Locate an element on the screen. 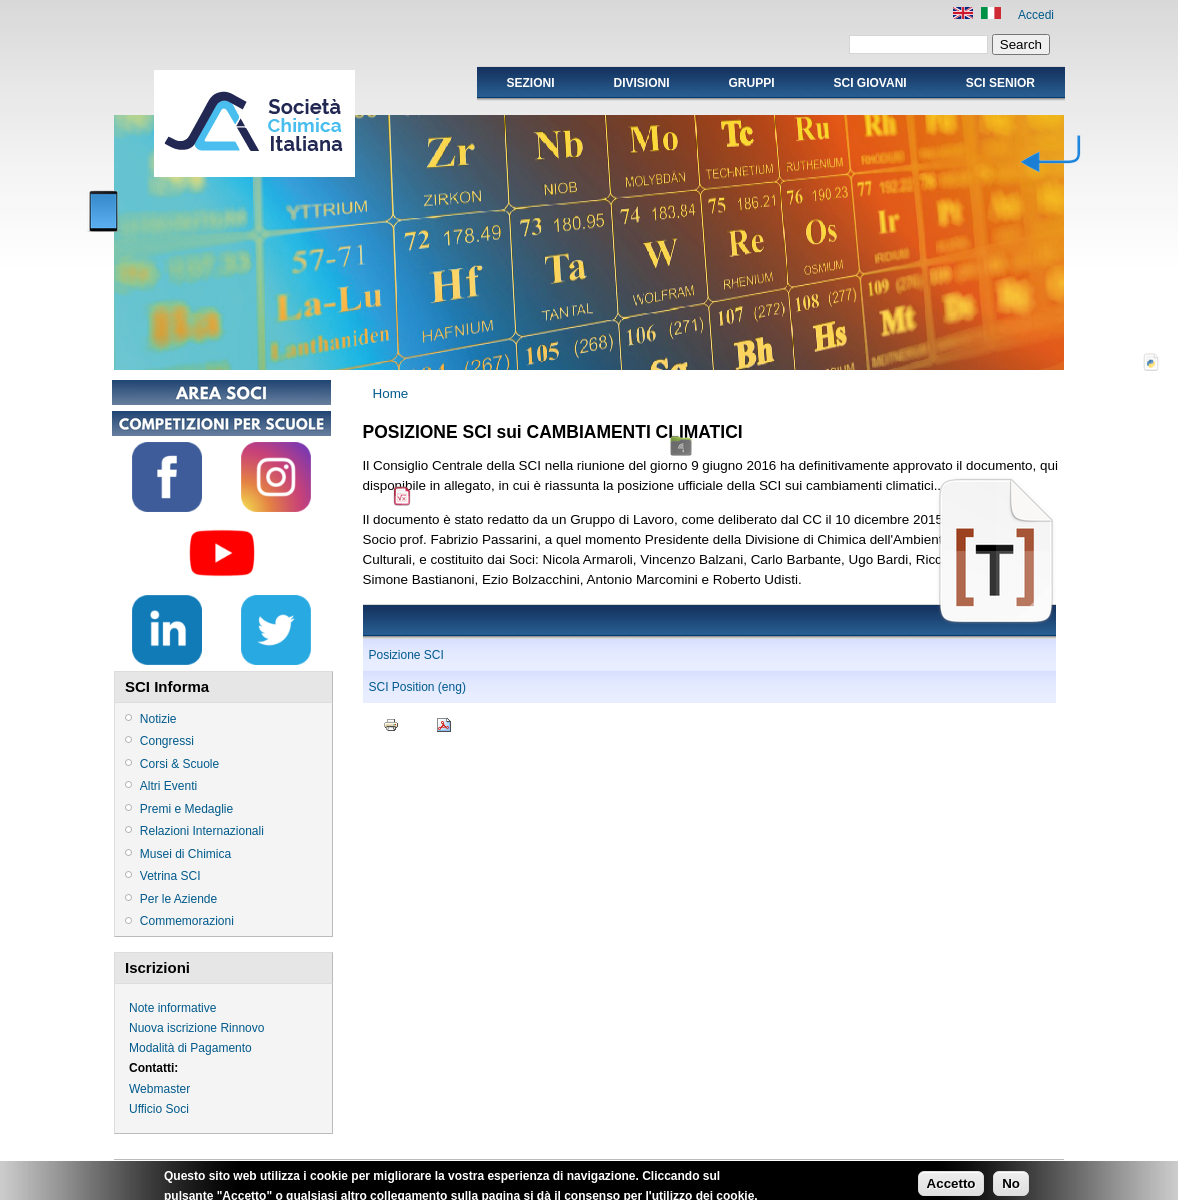  open insync cloud sync folder is located at coordinates (681, 446).